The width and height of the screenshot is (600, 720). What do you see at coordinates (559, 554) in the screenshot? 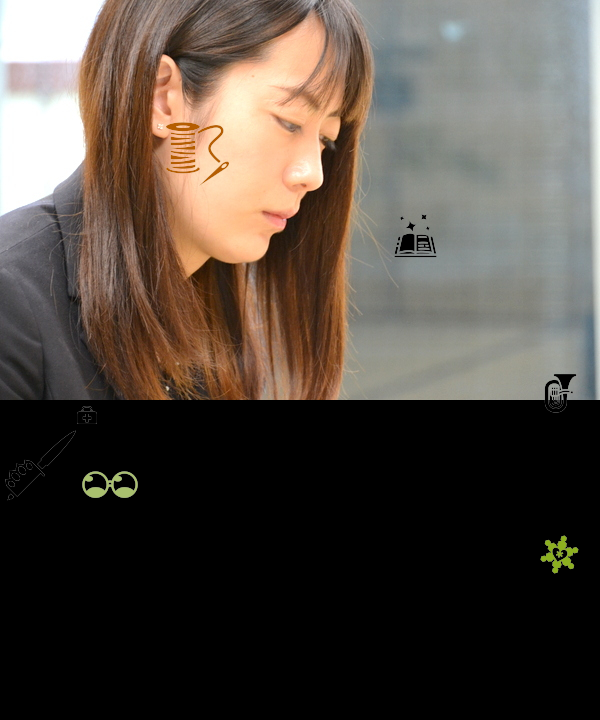
I see `indicates a frozen or cold status effect in gameplay` at bounding box center [559, 554].